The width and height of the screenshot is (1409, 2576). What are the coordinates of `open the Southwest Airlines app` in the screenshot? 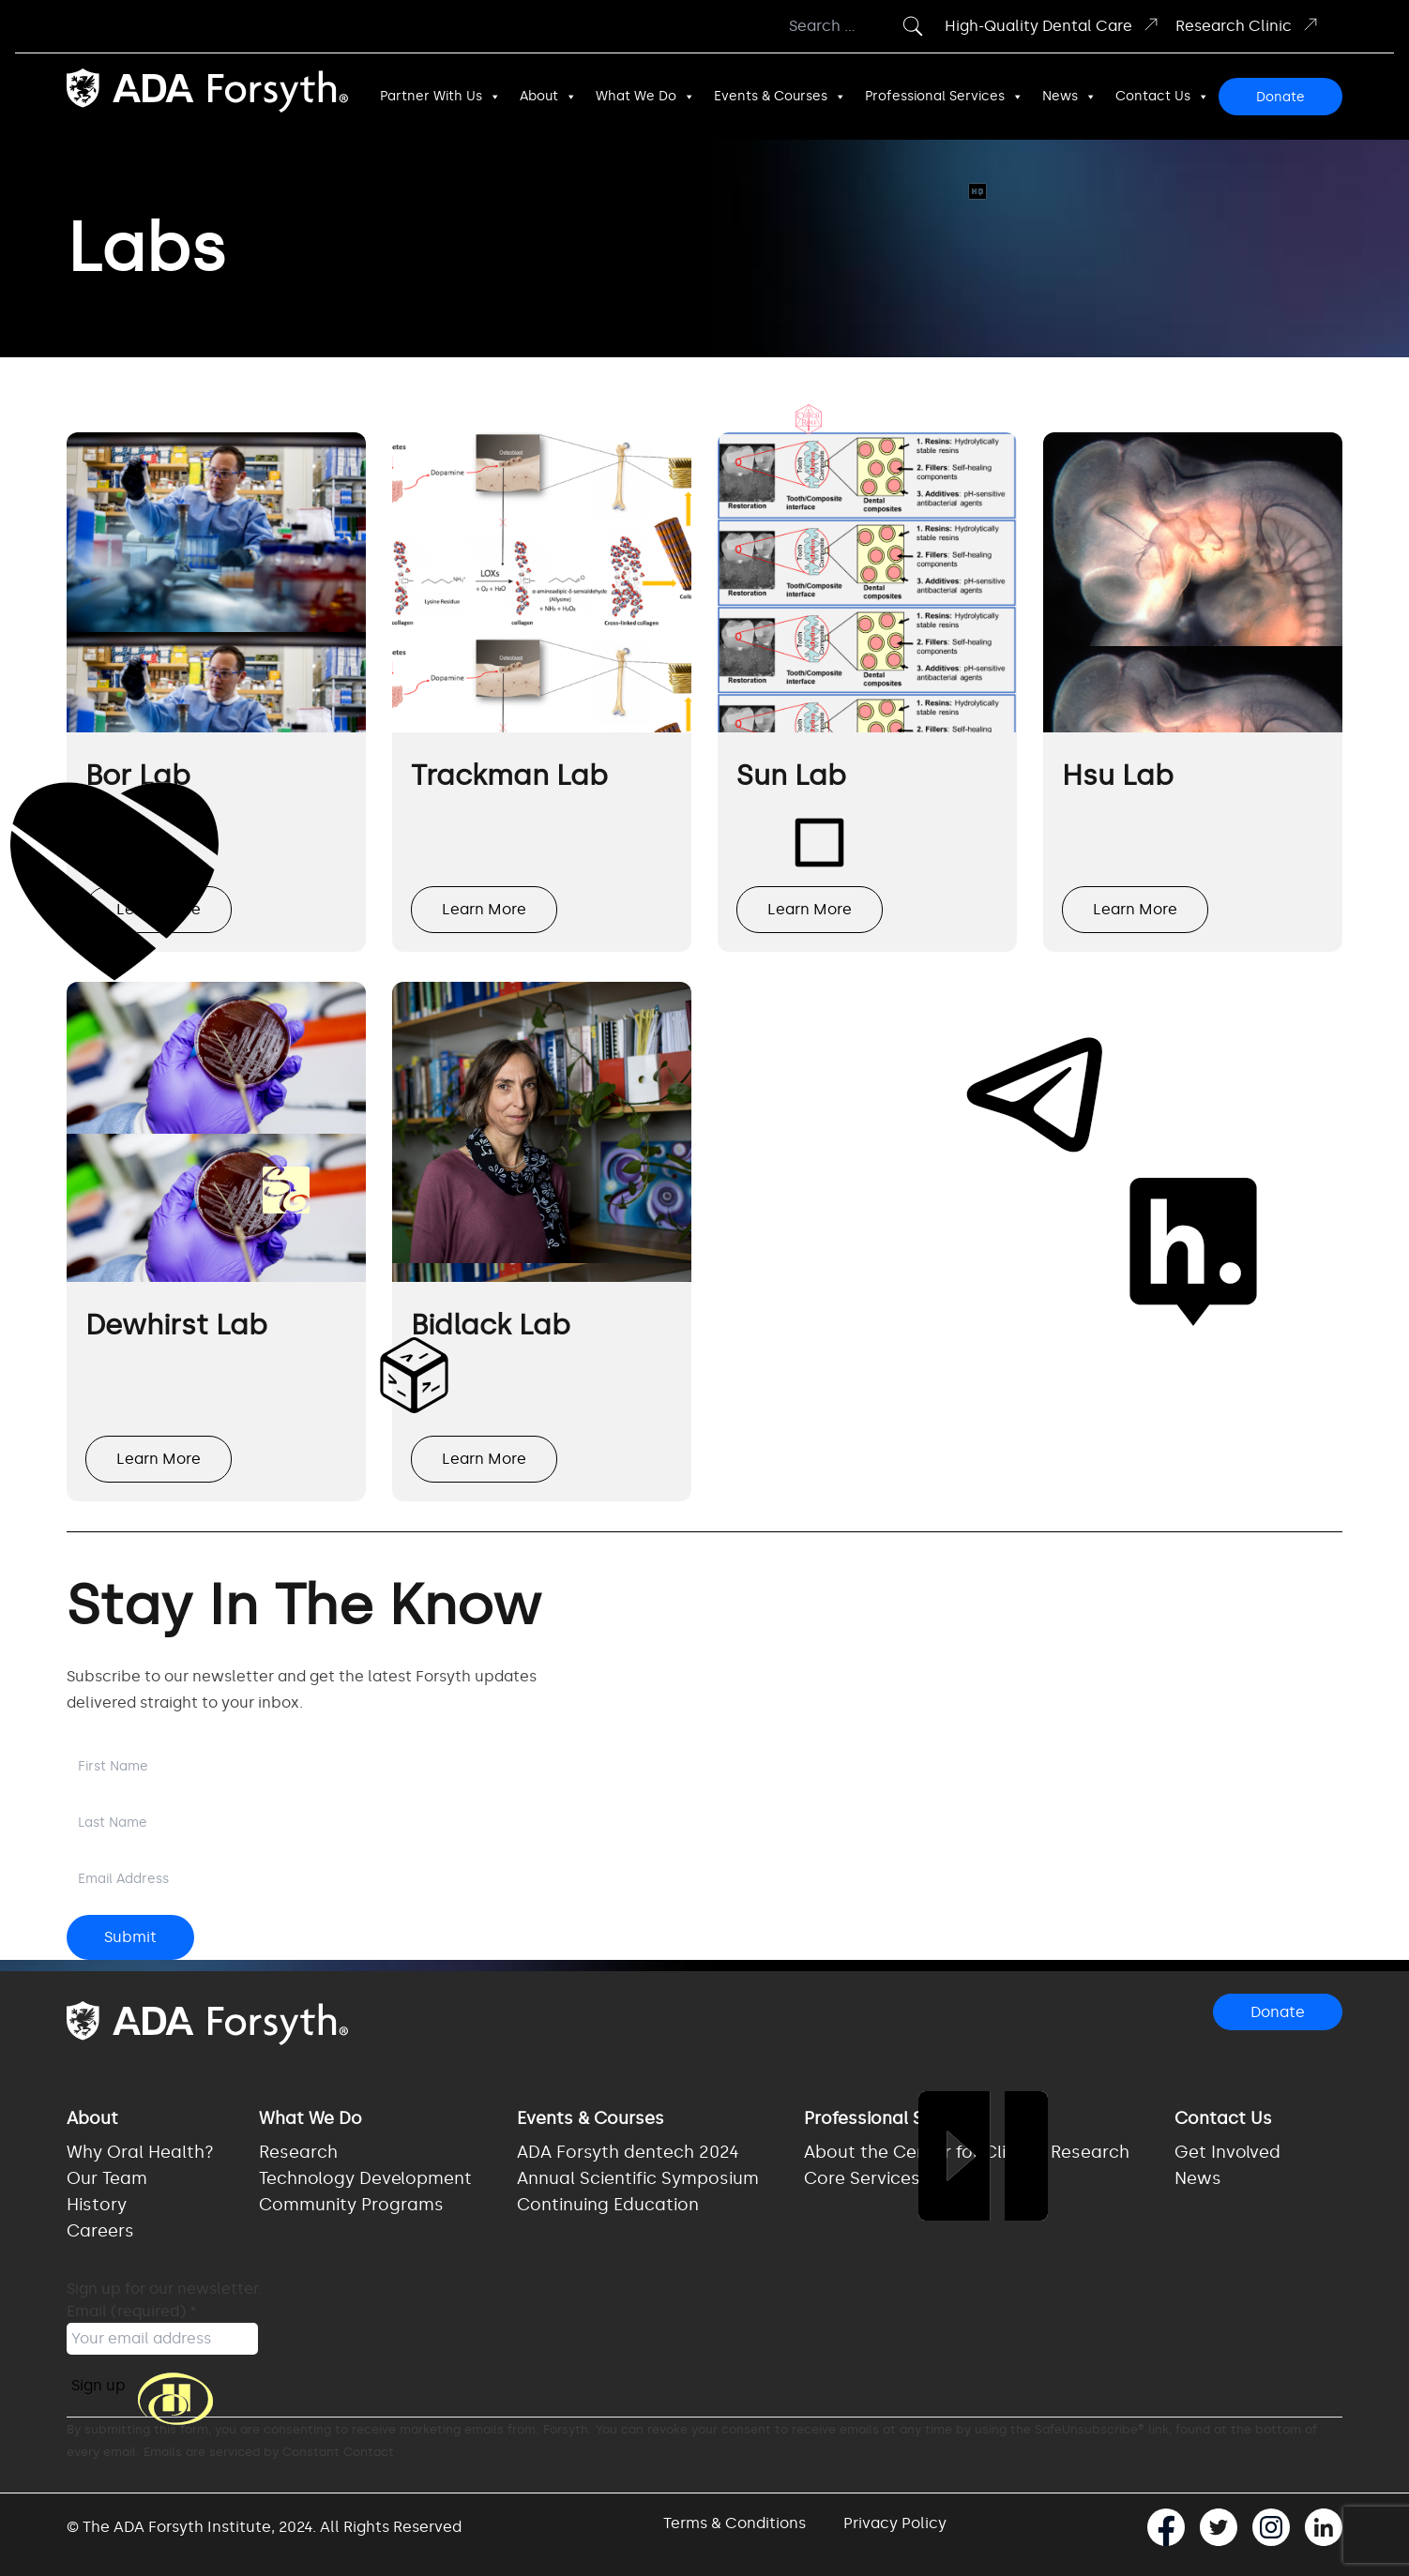 It's located at (114, 881).